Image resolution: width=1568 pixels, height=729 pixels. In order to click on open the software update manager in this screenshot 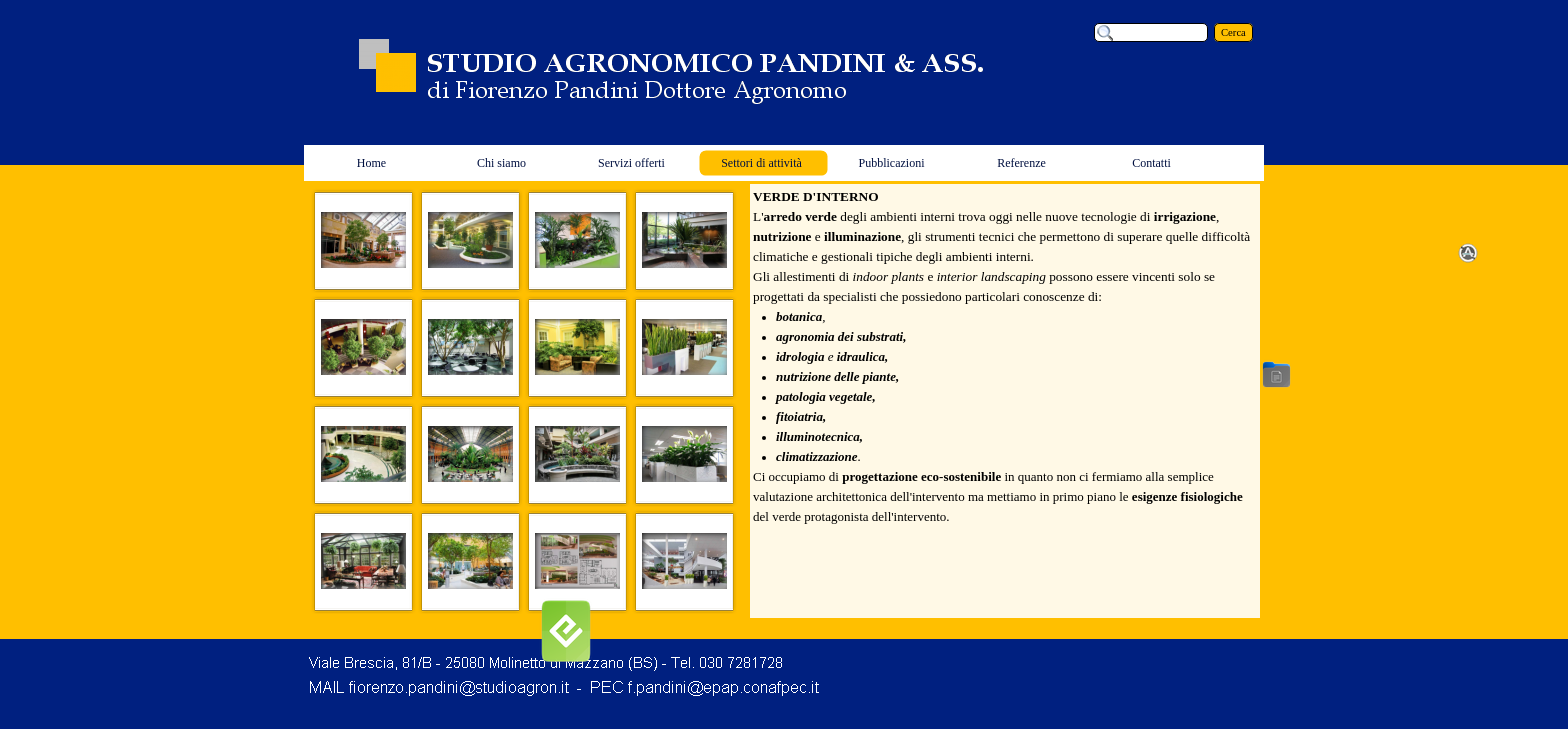, I will do `click(1468, 253)`.